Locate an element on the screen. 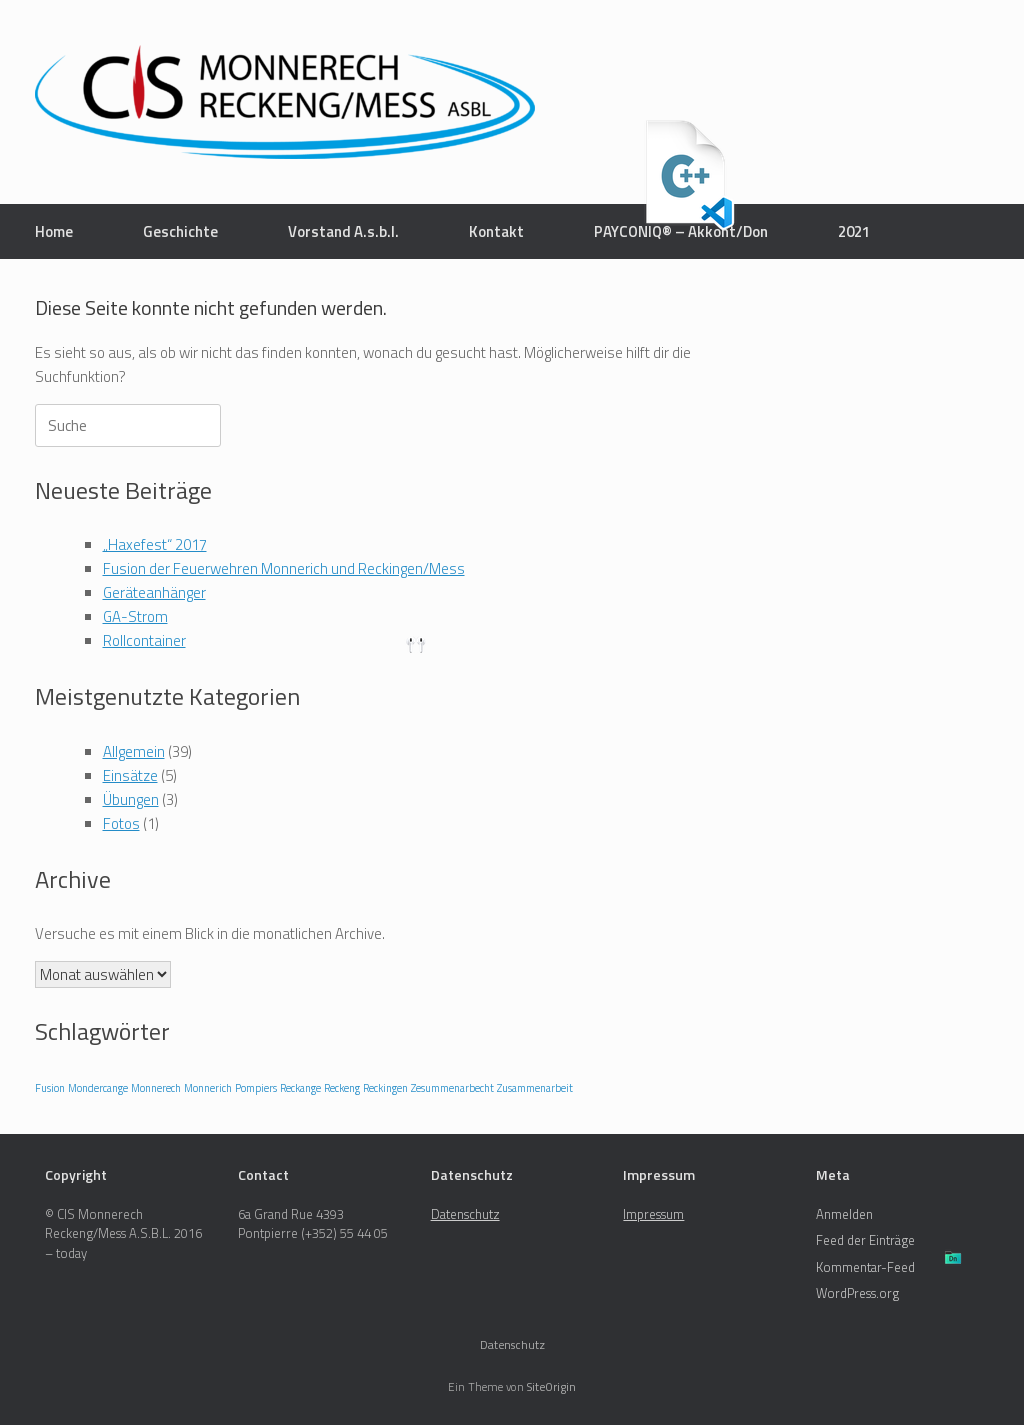 Image resolution: width=1024 pixels, height=1425 pixels. open adobe dimension project files folder is located at coordinates (953, 1258).